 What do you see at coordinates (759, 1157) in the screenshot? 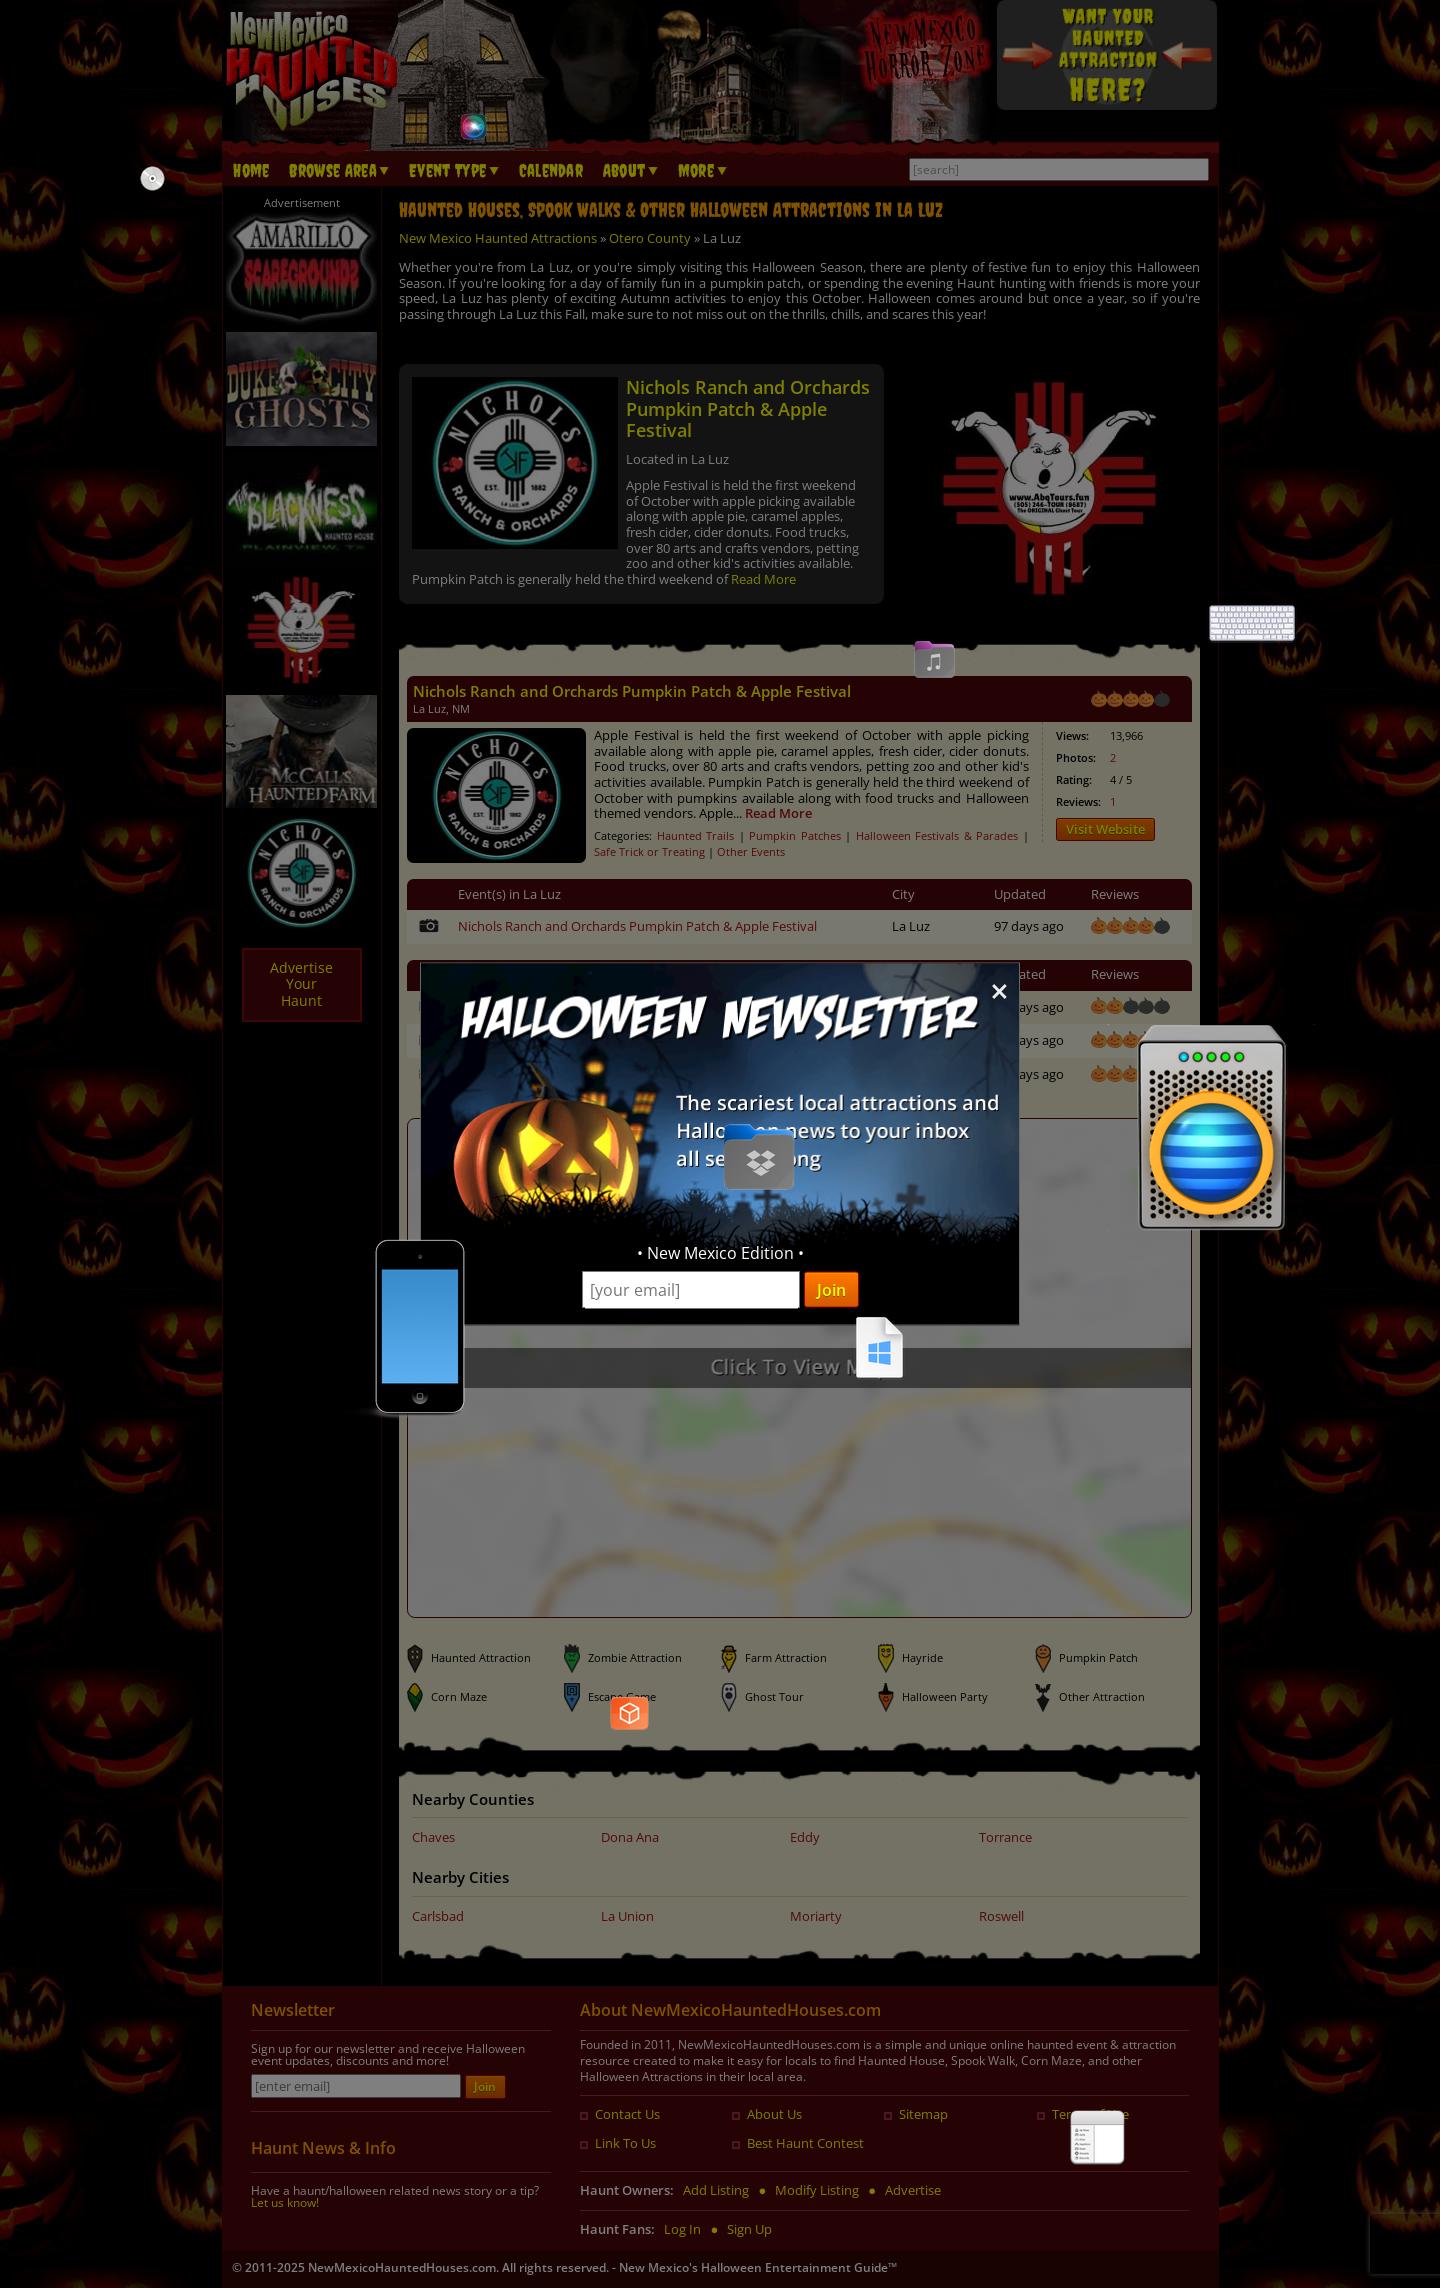
I see `open your dropbox synced folder` at bounding box center [759, 1157].